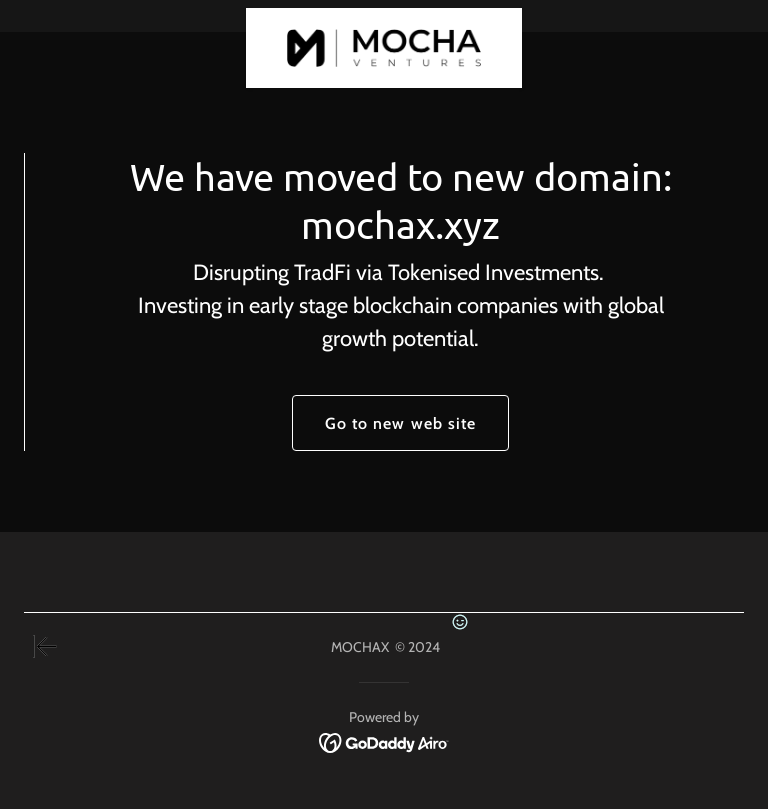 Image resolution: width=768 pixels, height=809 pixels. What do you see at coordinates (44, 646) in the screenshot?
I see `go back to the beginning` at bounding box center [44, 646].